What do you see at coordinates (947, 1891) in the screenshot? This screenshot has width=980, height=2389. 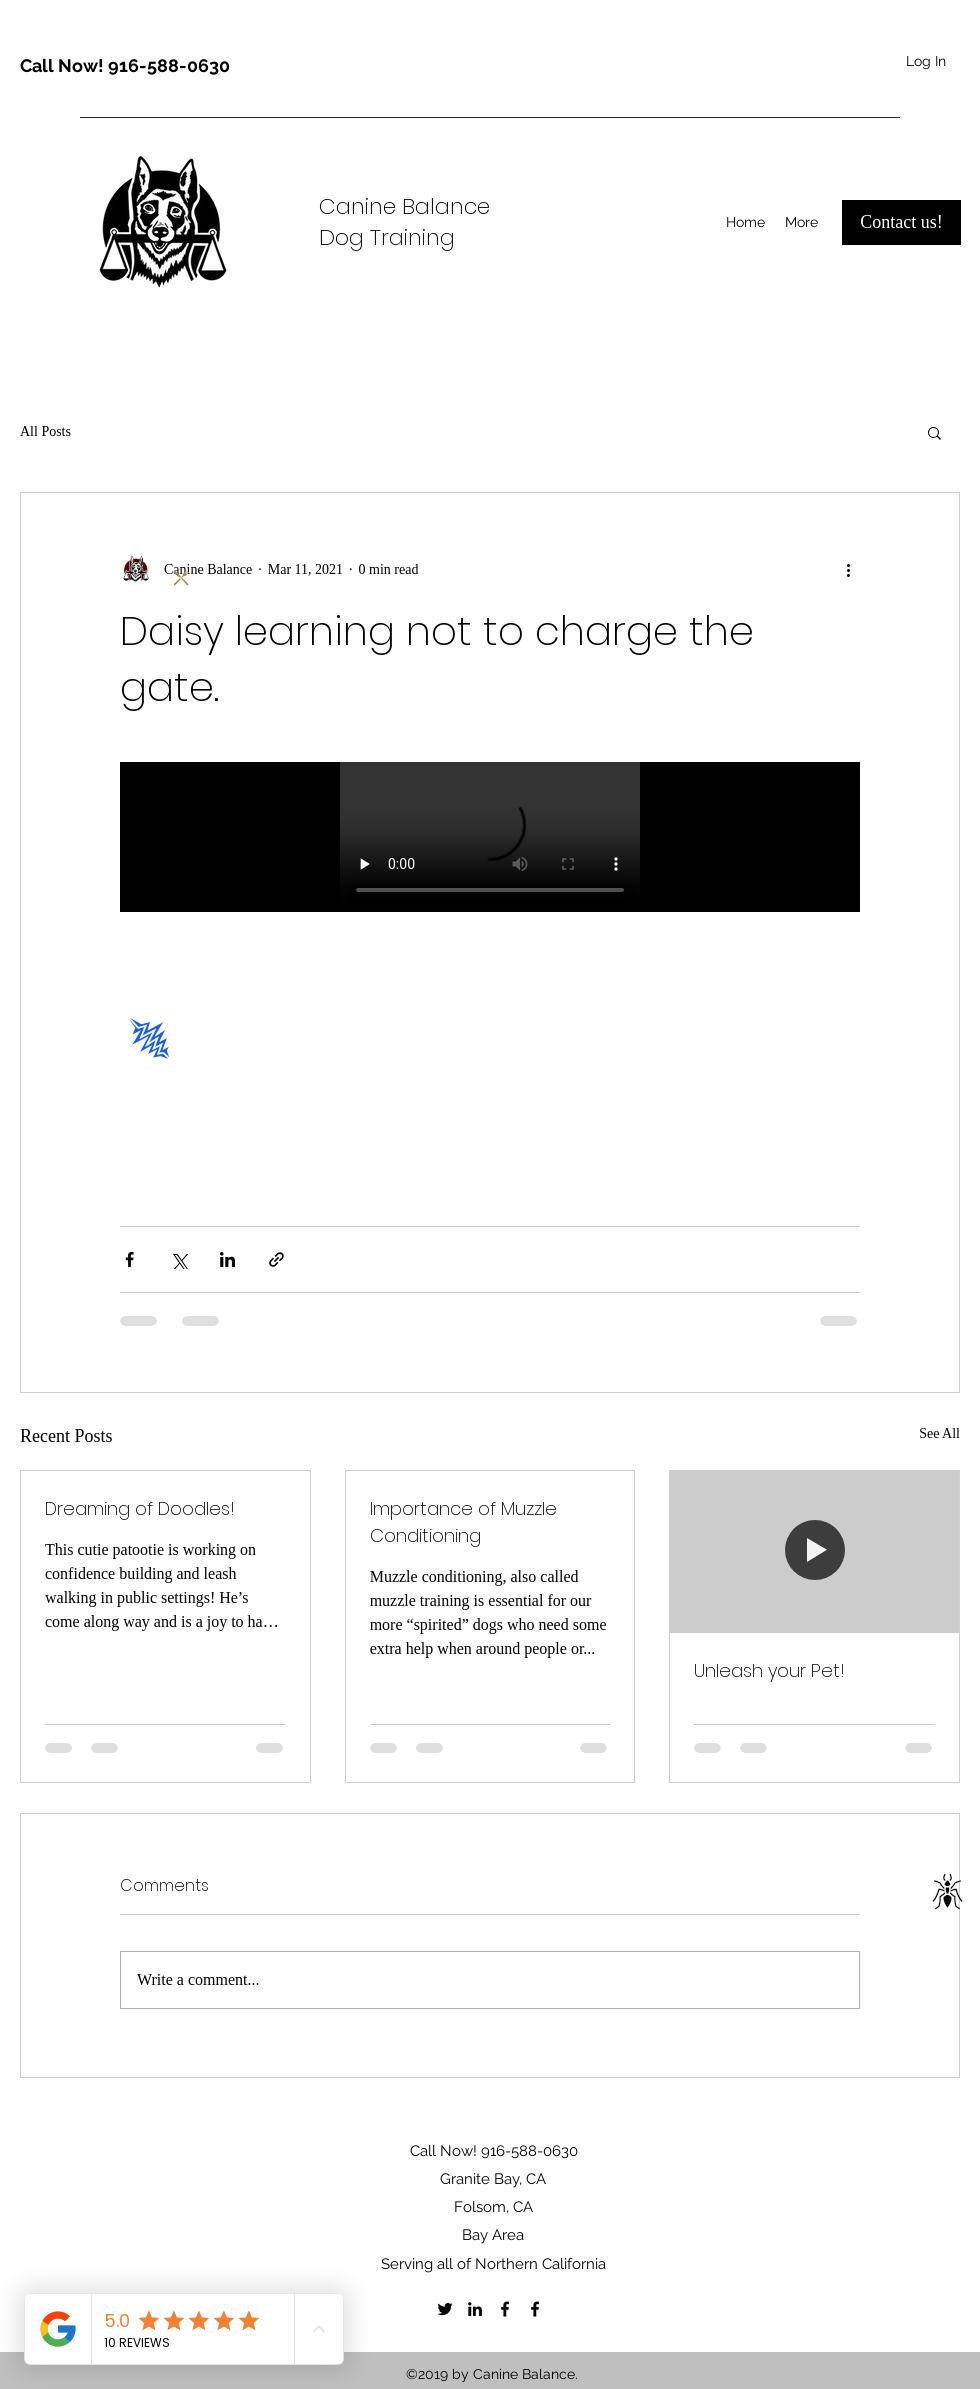 I see `indicates insect or pest-related content` at bounding box center [947, 1891].